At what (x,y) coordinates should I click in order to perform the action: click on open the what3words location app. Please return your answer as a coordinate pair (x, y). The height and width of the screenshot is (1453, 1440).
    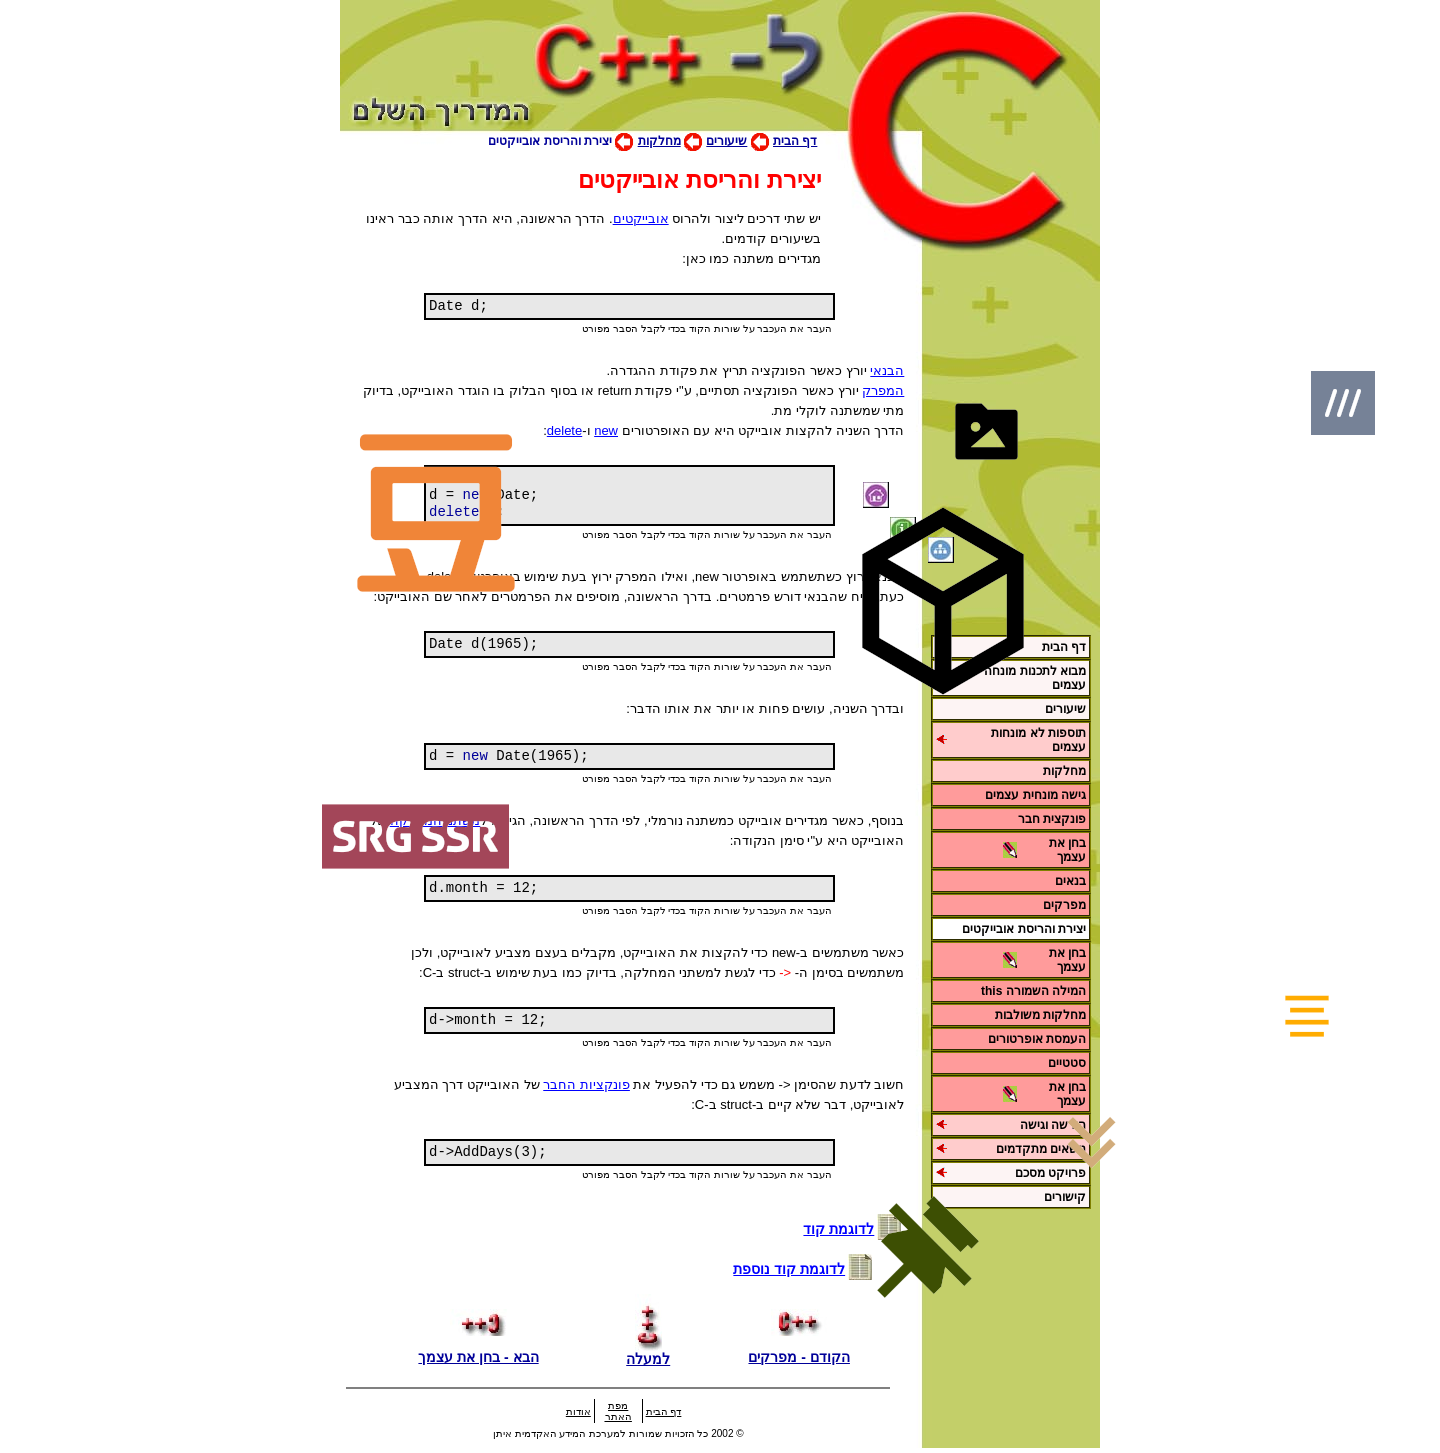
    Looking at the image, I should click on (1343, 403).